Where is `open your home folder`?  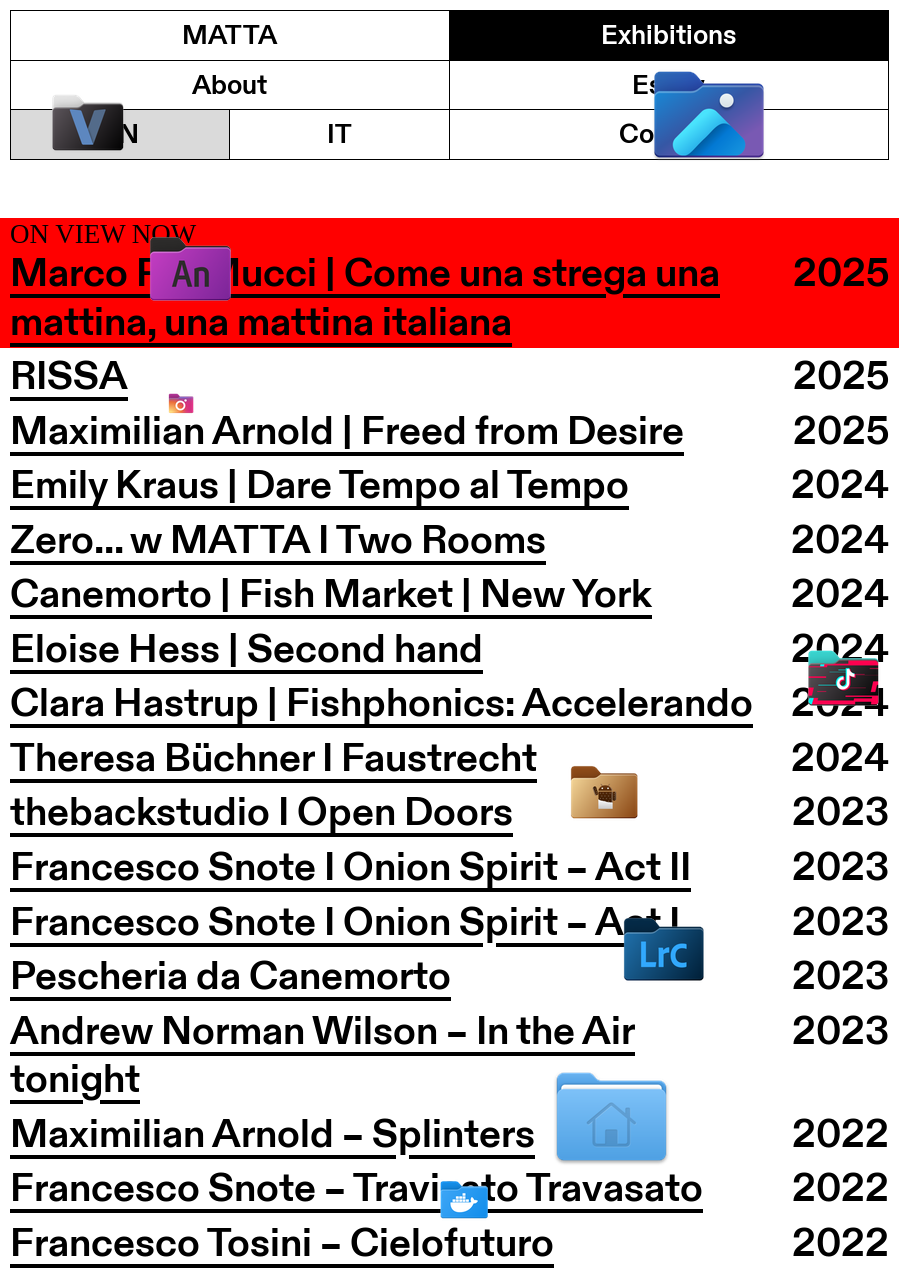
open your home folder is located at coordinates (611, 1116).